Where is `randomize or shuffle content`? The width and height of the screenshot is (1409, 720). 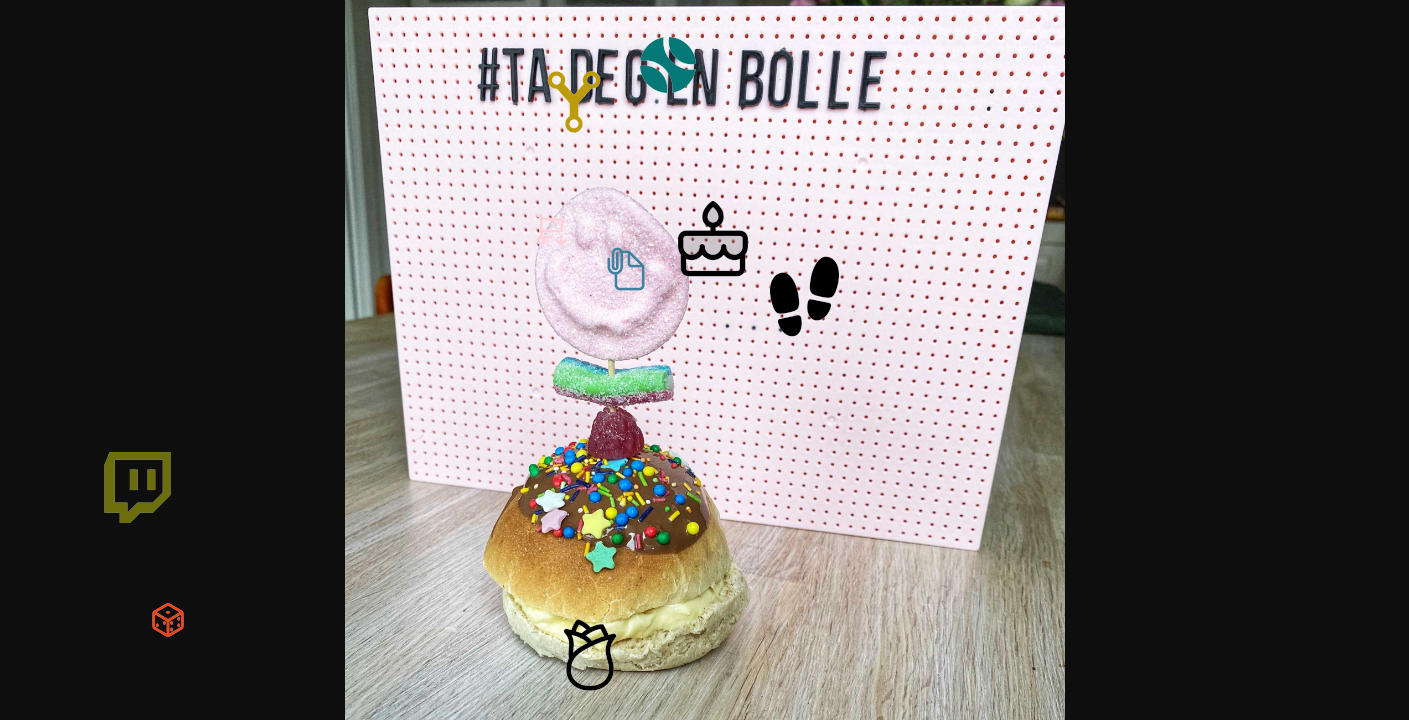
randomize or shuffle content is located at coordinates (168, 620).